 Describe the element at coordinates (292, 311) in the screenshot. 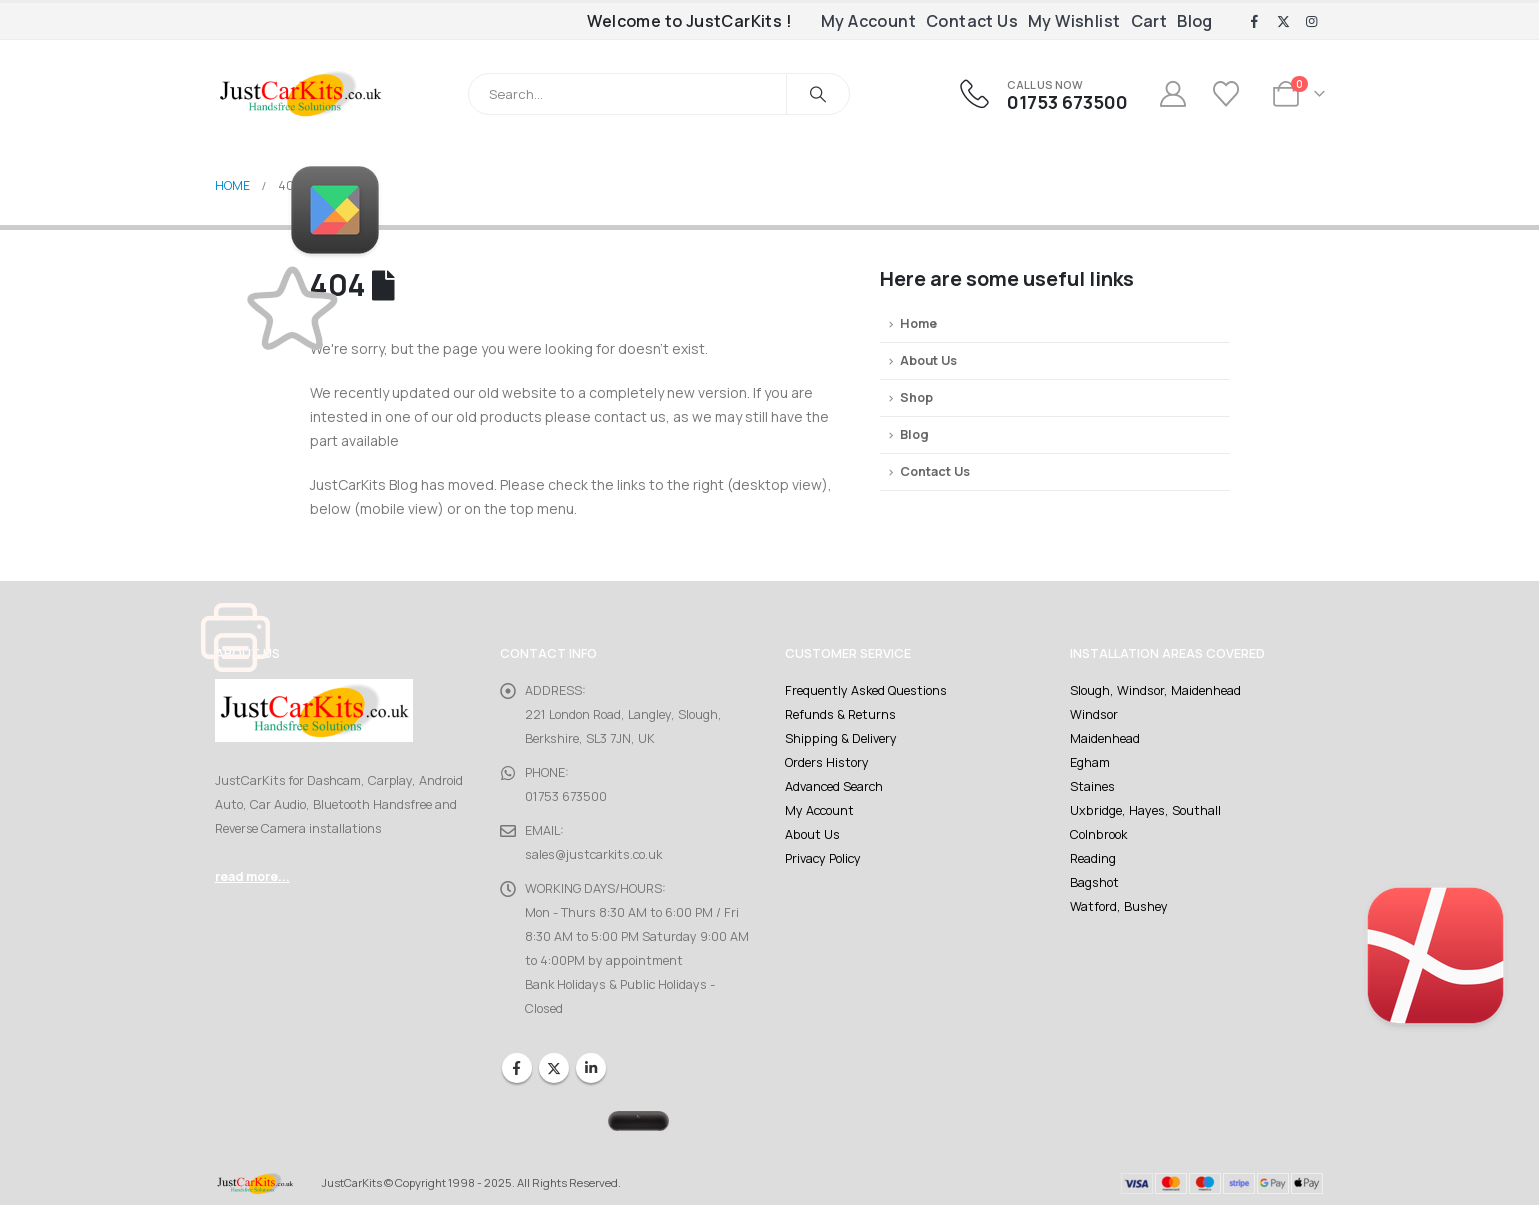

I see `item is not marked as a favorite` at that location.